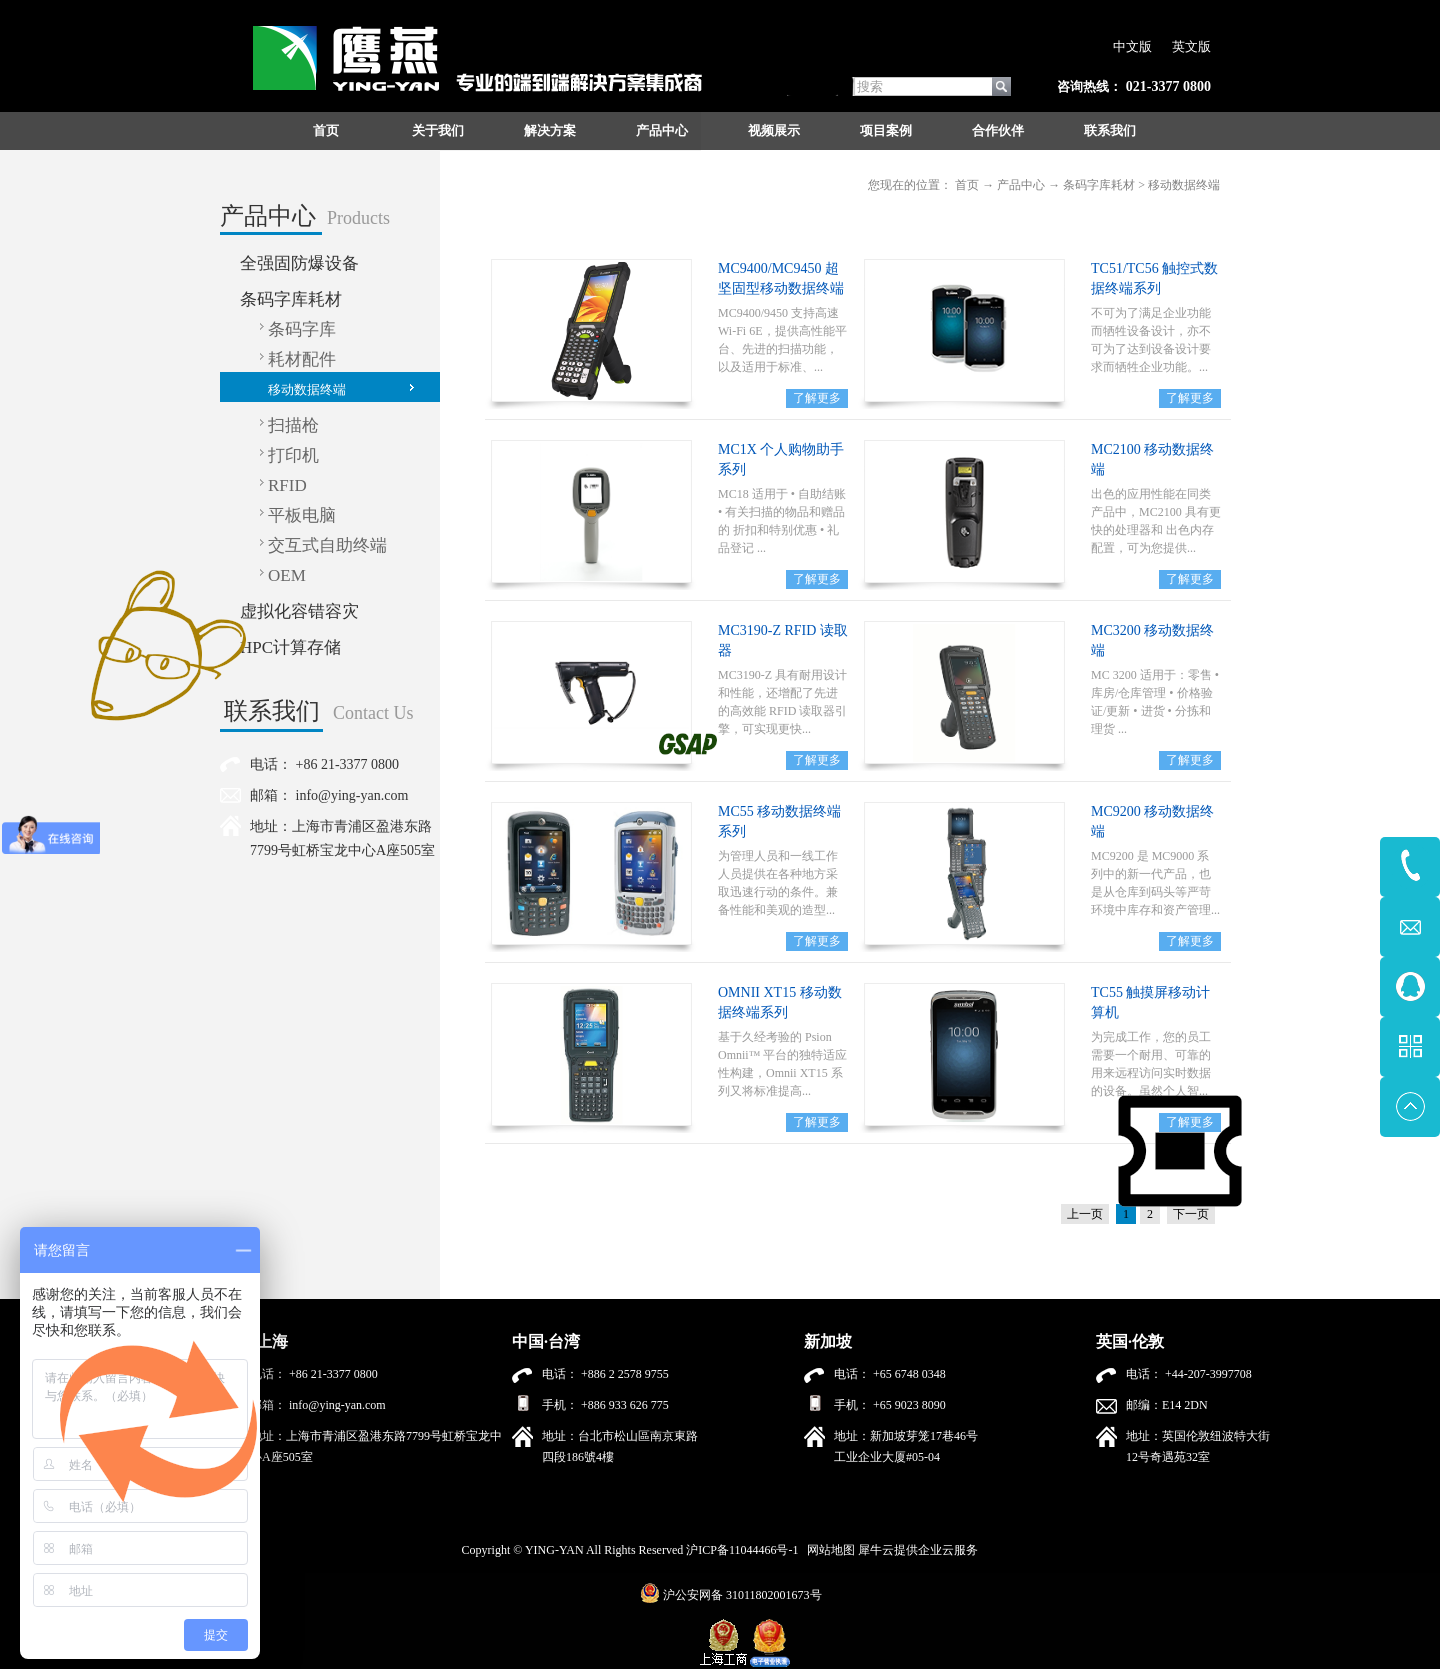 The image size is (1440, 1669). Describe the element at coordinates (158, 1421) in the screenshot. I see `kashflow accounting software logo` at that location.